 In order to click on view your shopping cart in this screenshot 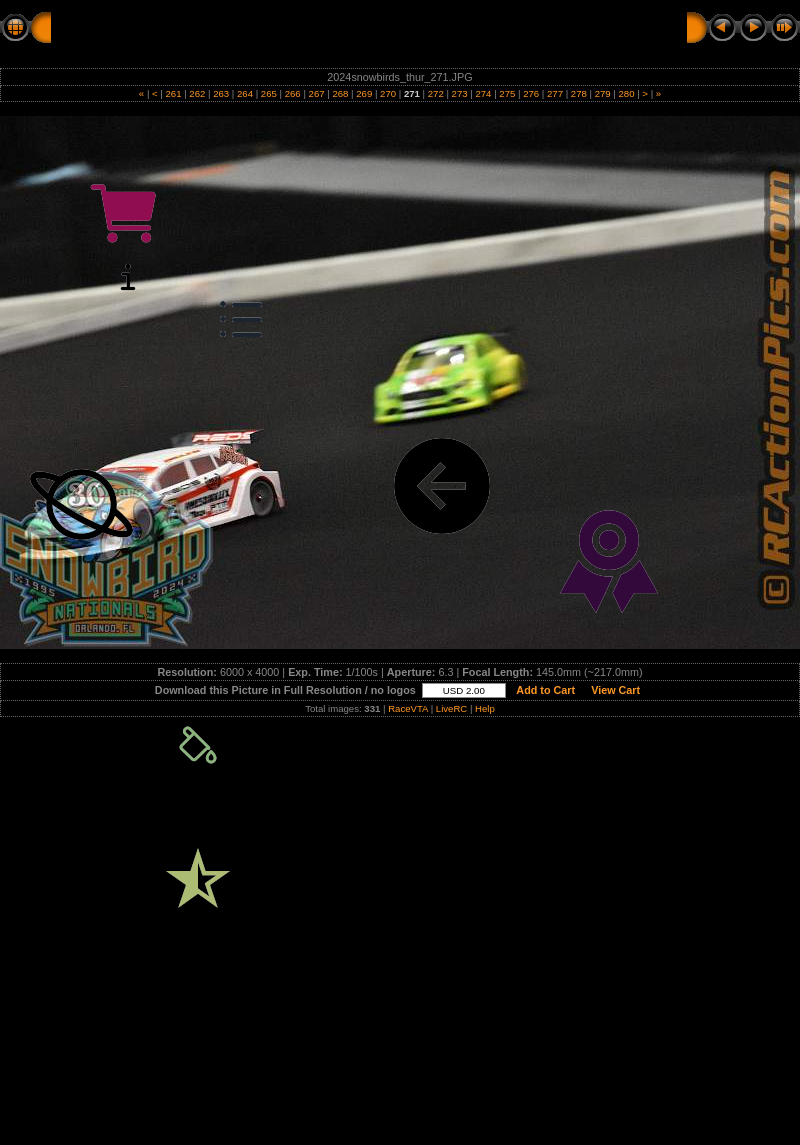, I will do `click(124, 213)`.